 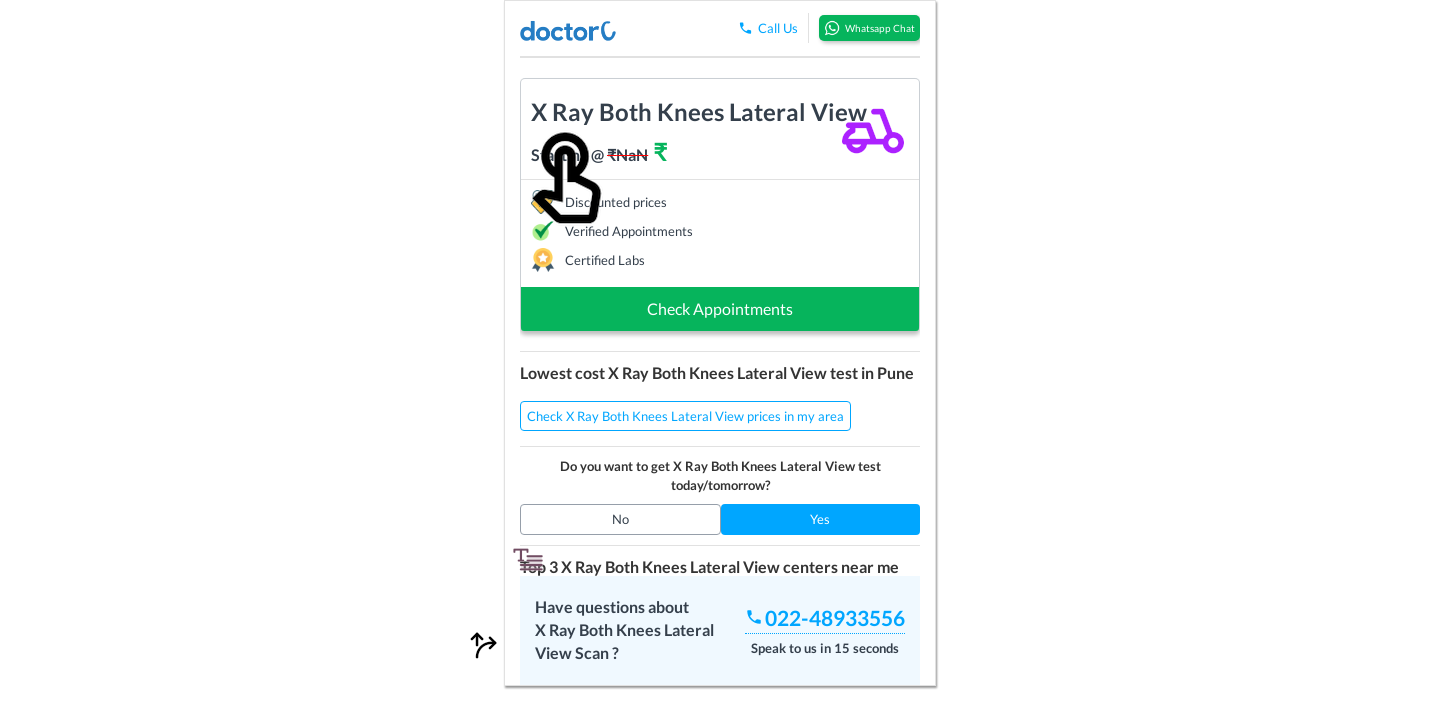 What do you see at coordinates (527, 559) in the screenshot?
I see `read article from The New York Times` at bounding box center [527, 559].